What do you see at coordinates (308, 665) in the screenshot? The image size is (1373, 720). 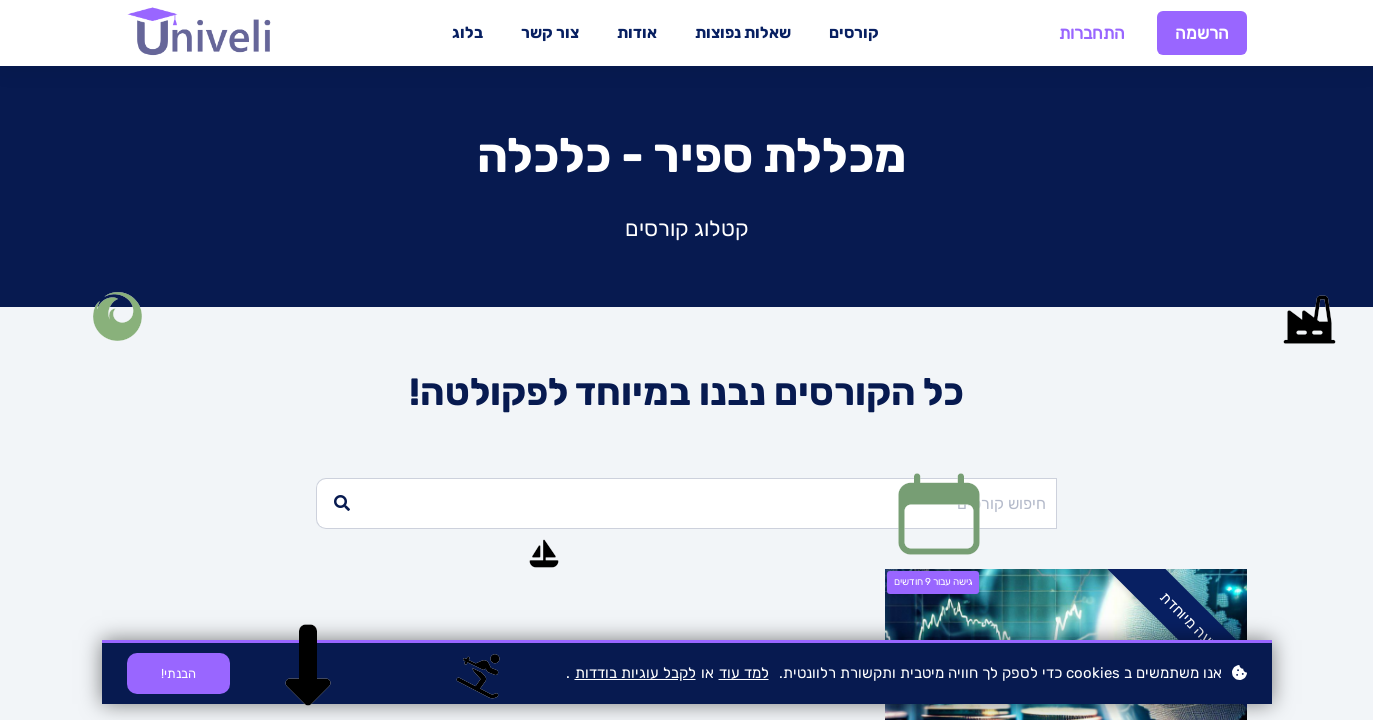 I see `scroll down to see more content` at bounding box center [308, 665].